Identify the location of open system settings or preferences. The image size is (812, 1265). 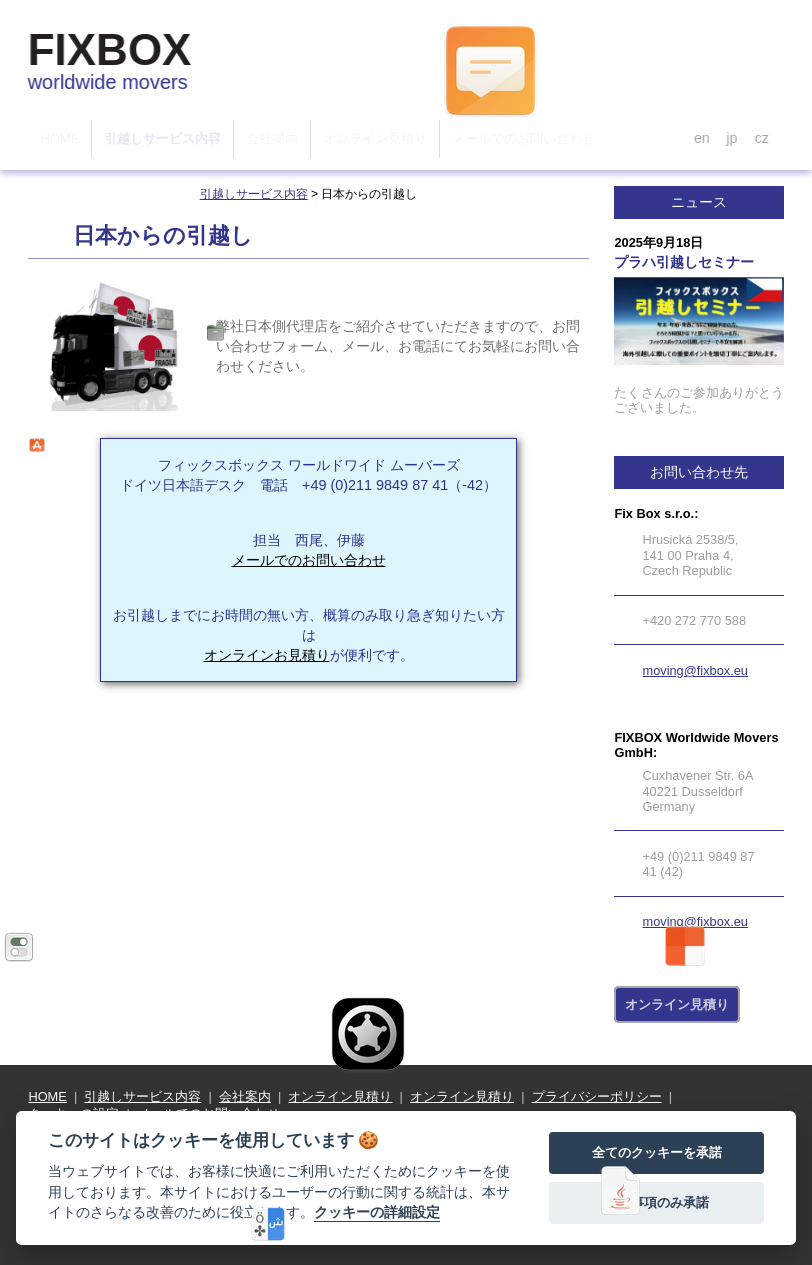
(19, 947).